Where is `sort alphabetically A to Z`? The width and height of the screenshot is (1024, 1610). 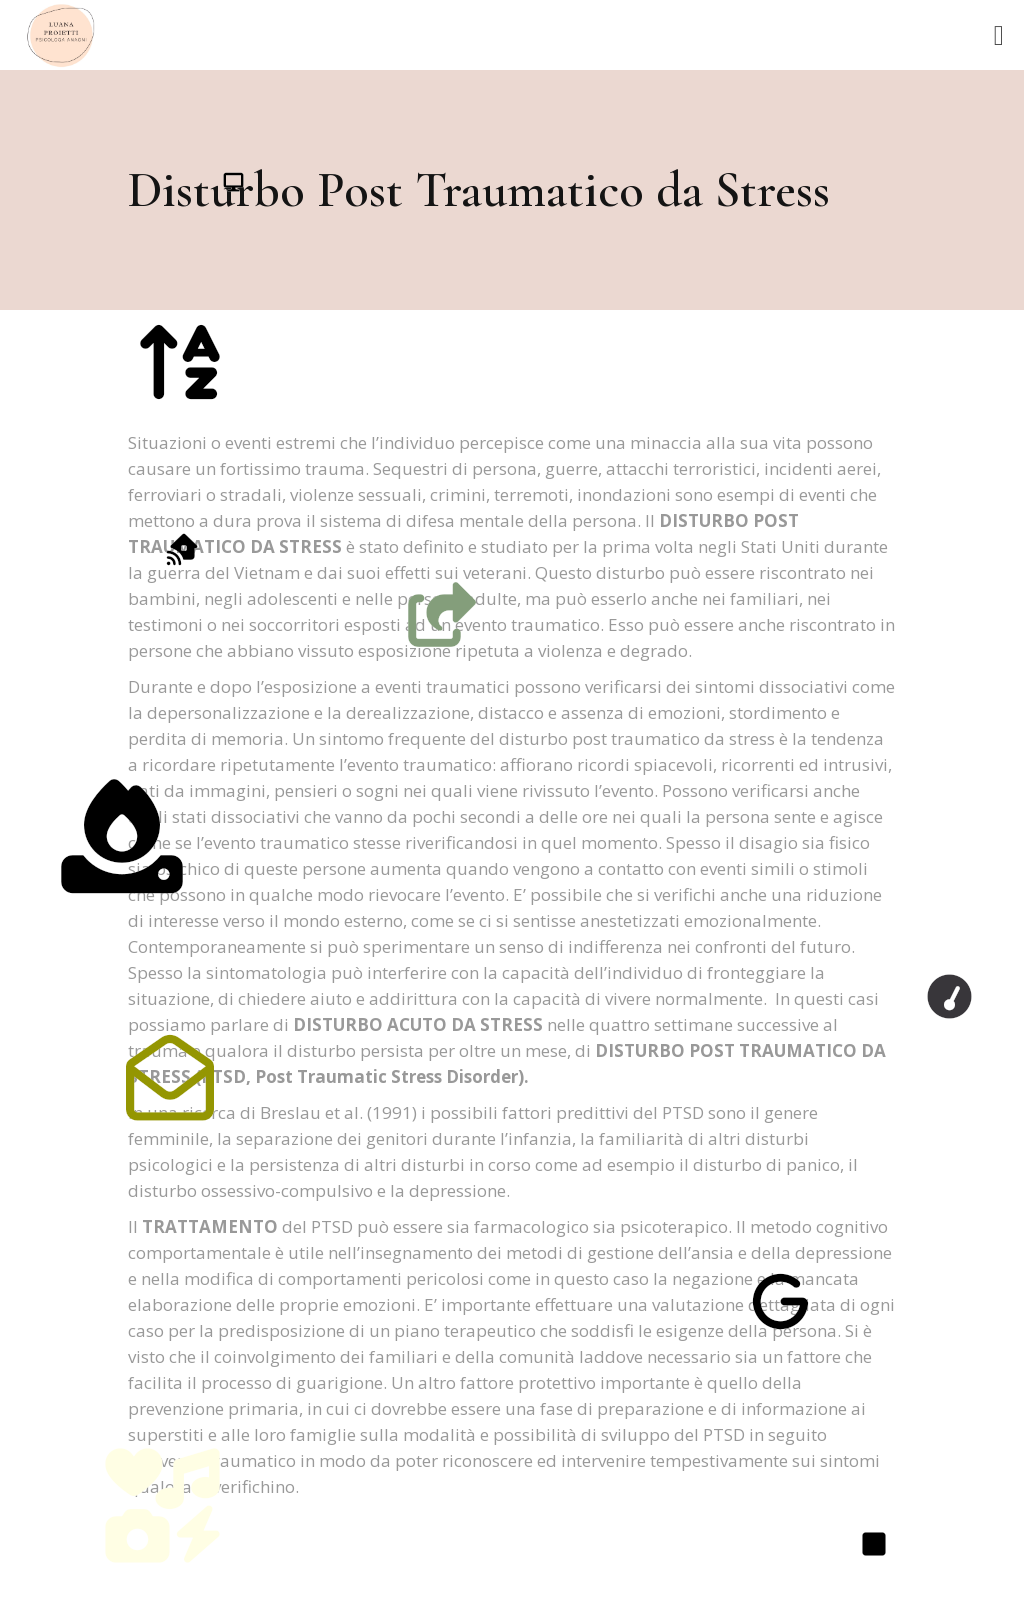
sort alphabetically A to Z is located at coordinates (180, 362).